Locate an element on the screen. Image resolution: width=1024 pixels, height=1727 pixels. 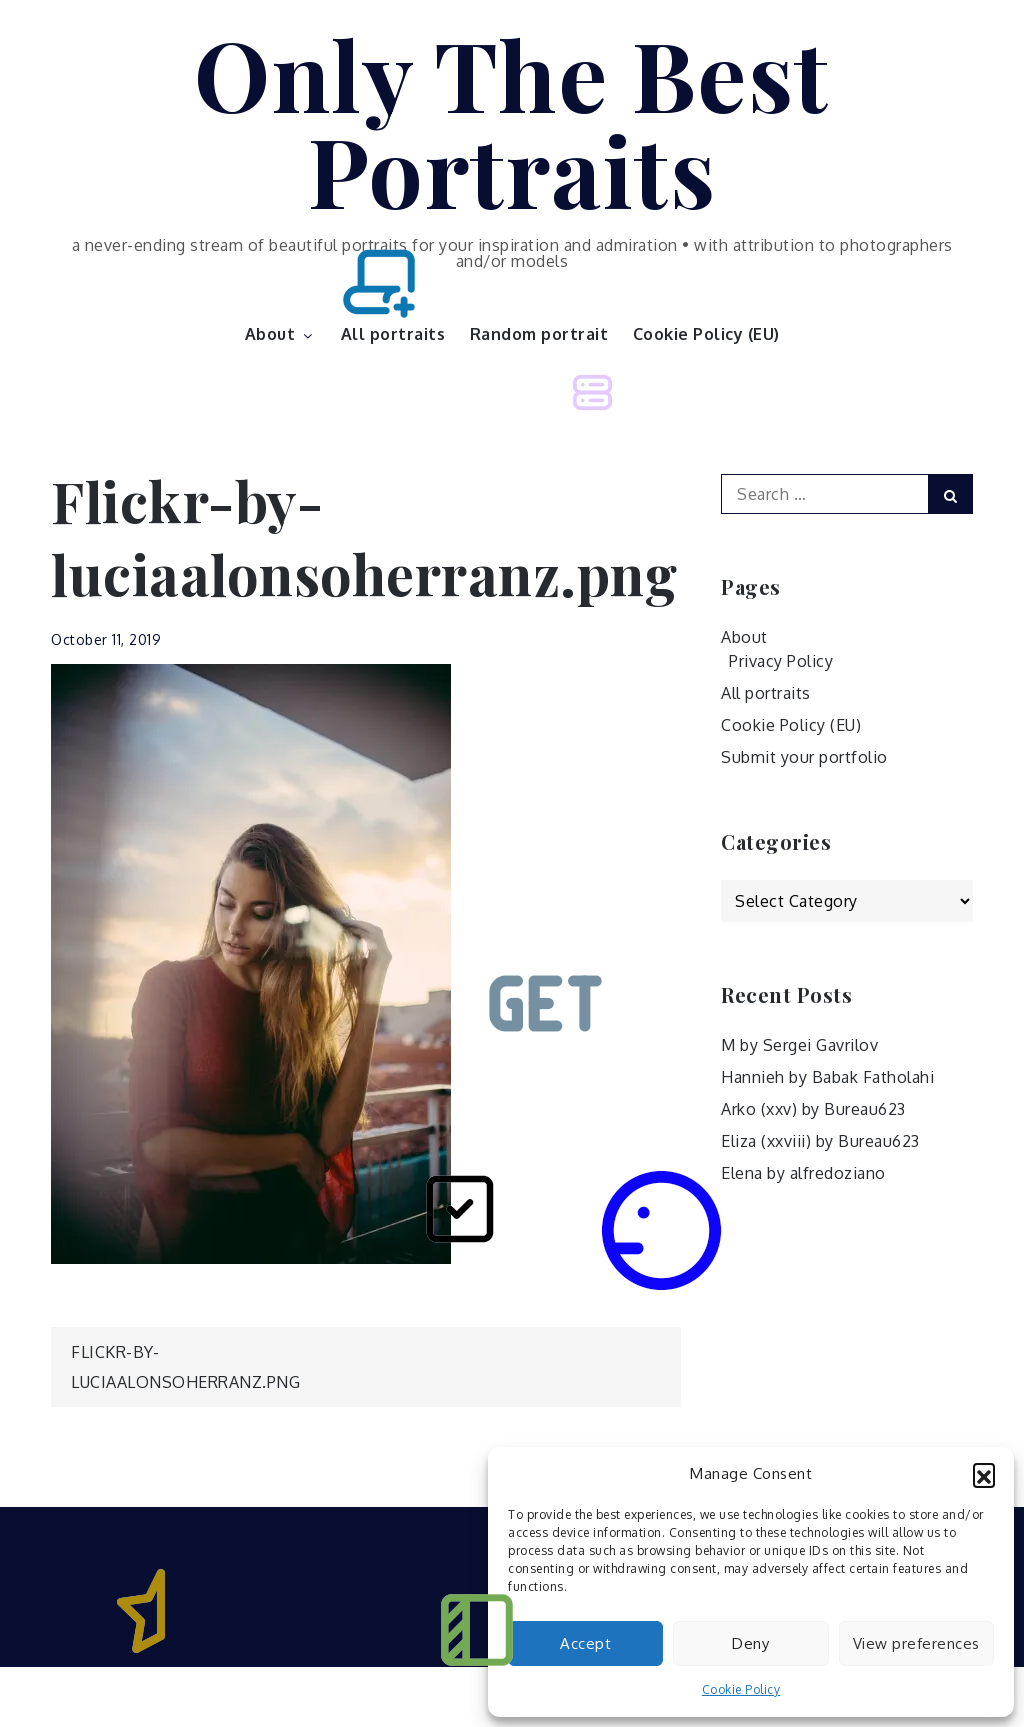
emoji or reaction looking left is located at coordinates (661, 1230).